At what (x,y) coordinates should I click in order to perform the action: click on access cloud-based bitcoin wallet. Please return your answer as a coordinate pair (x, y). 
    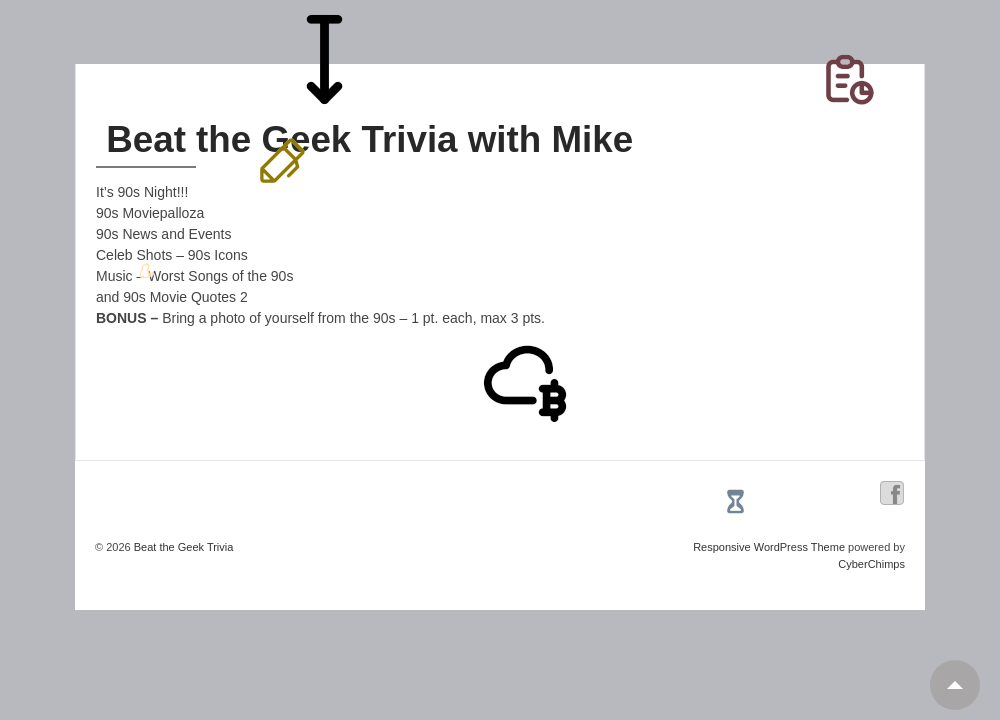
    Looking at the image, I should click on (527, 377).